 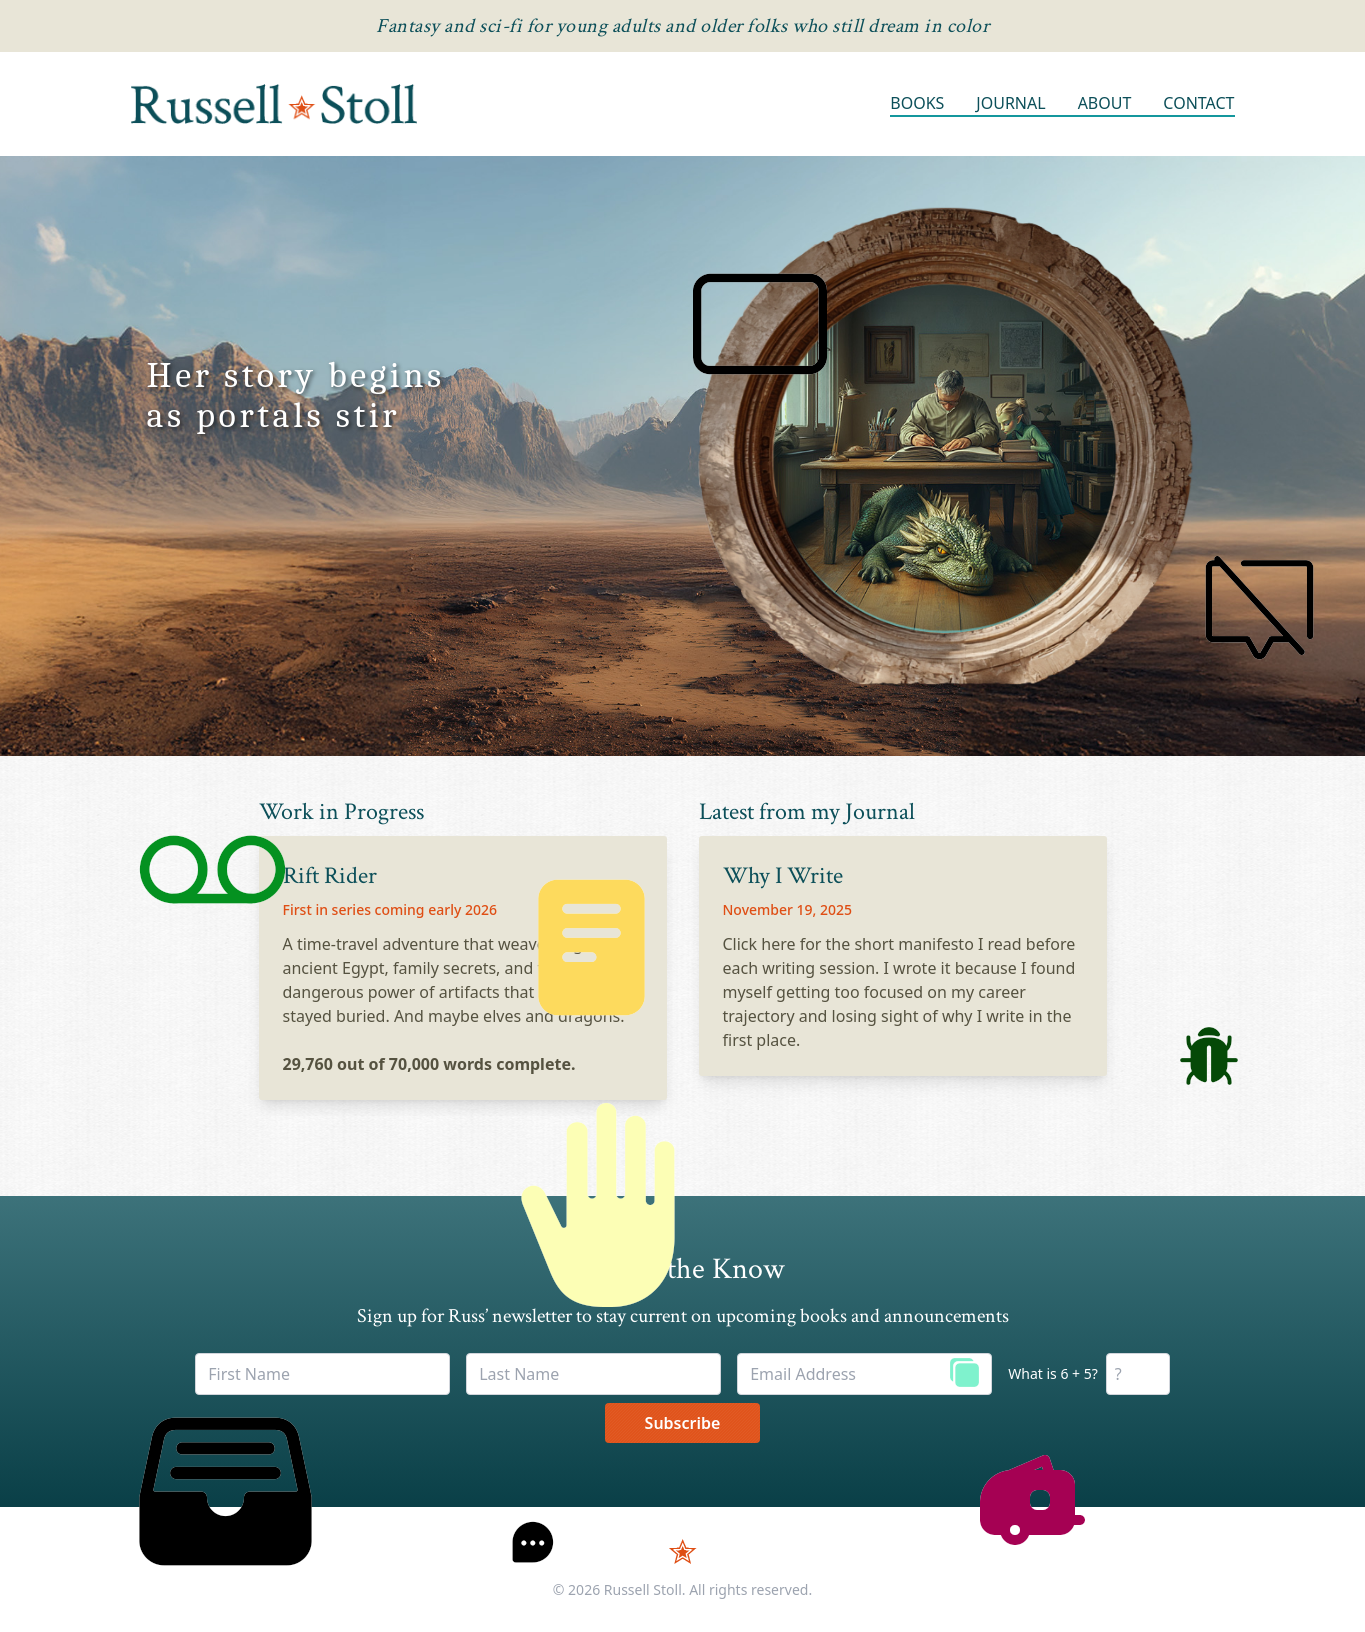 I want to click on view inbox or received files, so click(x=225, y=1491).